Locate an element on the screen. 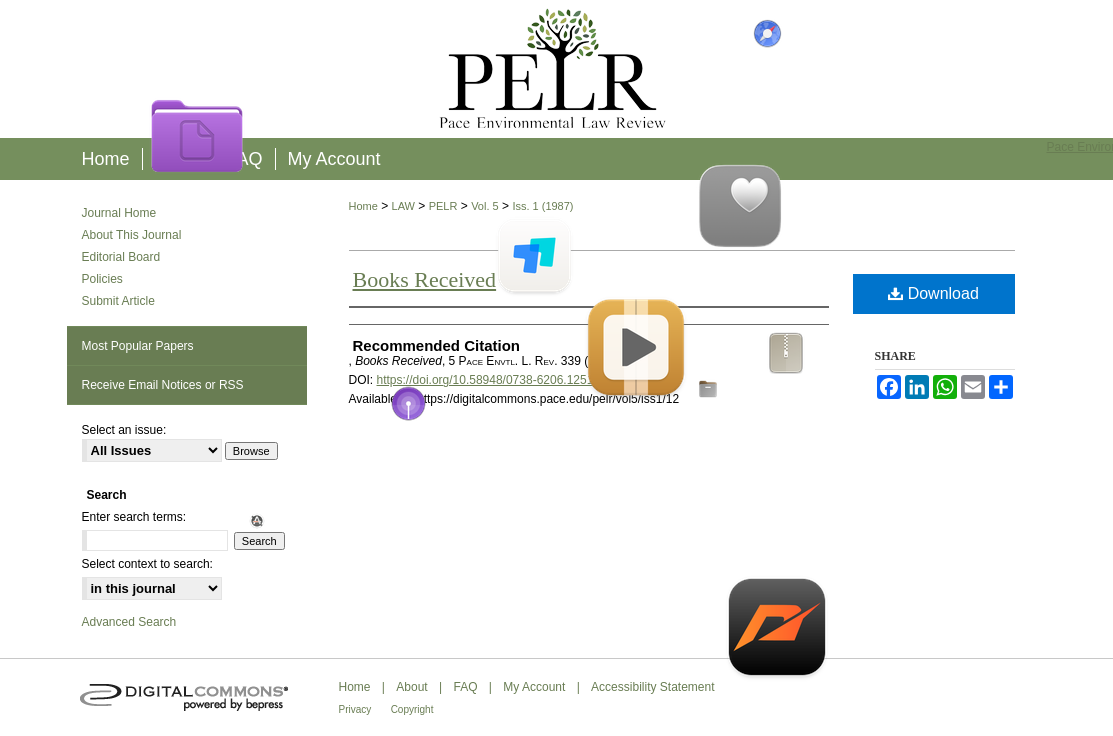 This screenshot has height=736, width=1113. open todesk remote desktop application is located at coordinates (534, 255).